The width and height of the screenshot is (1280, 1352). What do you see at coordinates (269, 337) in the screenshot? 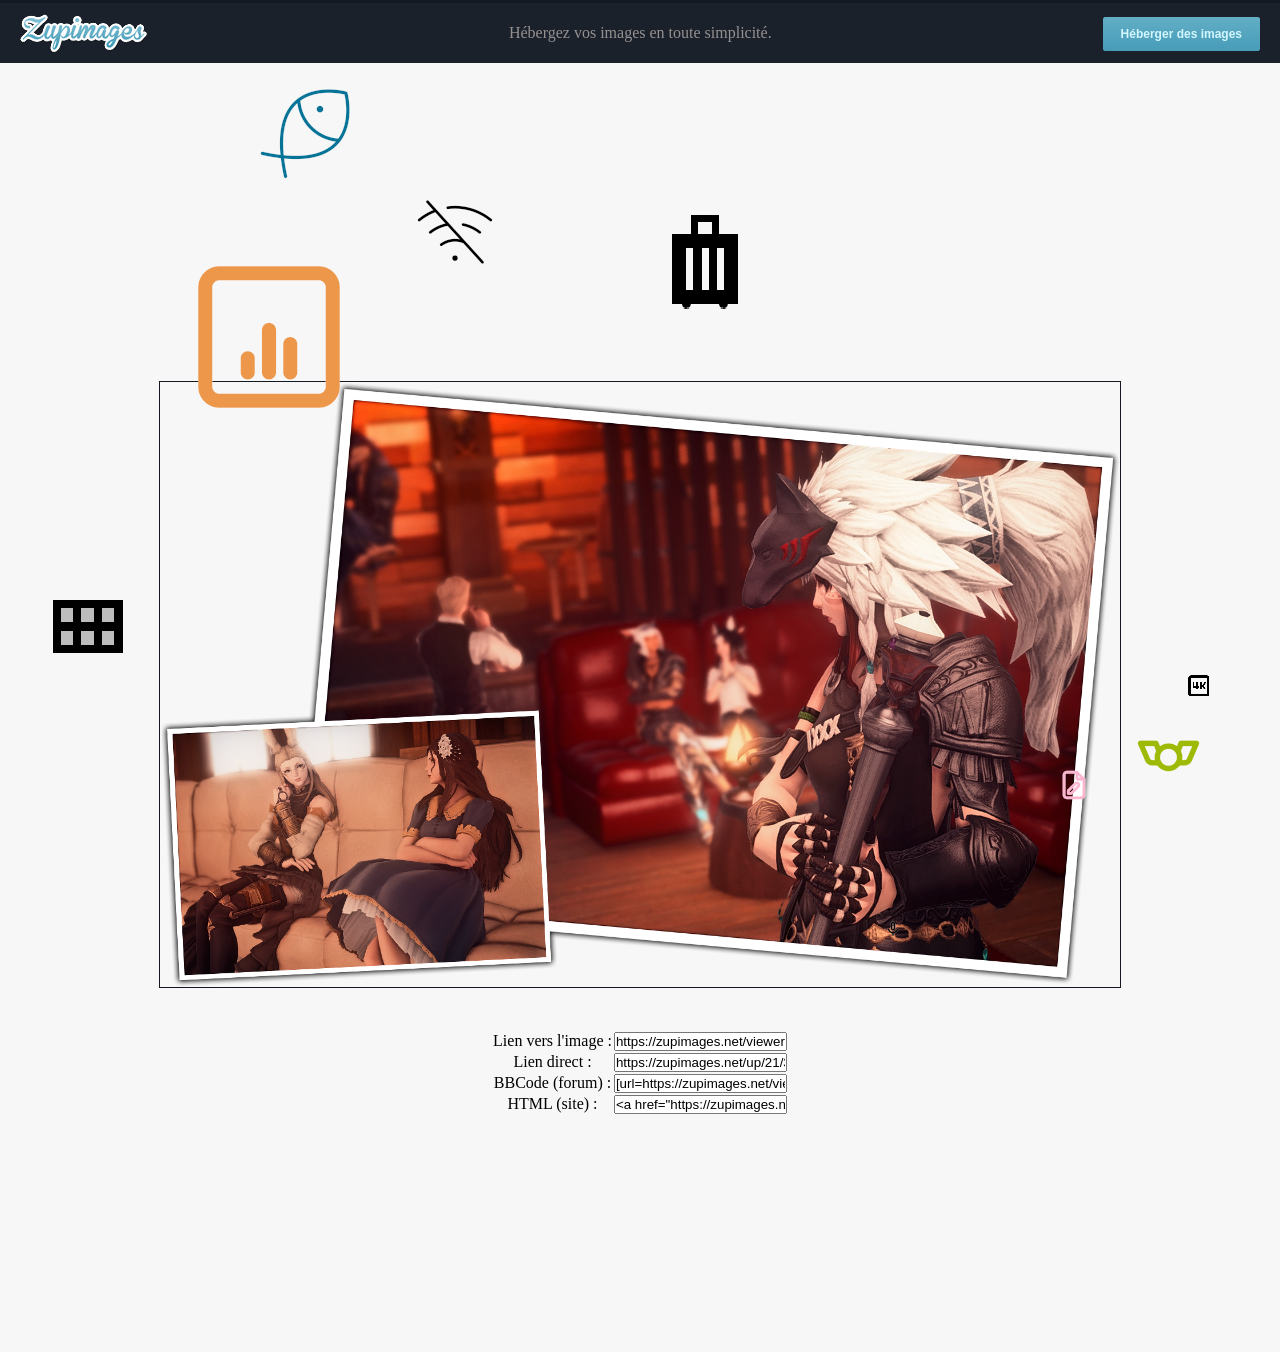
I see `align content to bottom center` at bounding box center [269, 337].